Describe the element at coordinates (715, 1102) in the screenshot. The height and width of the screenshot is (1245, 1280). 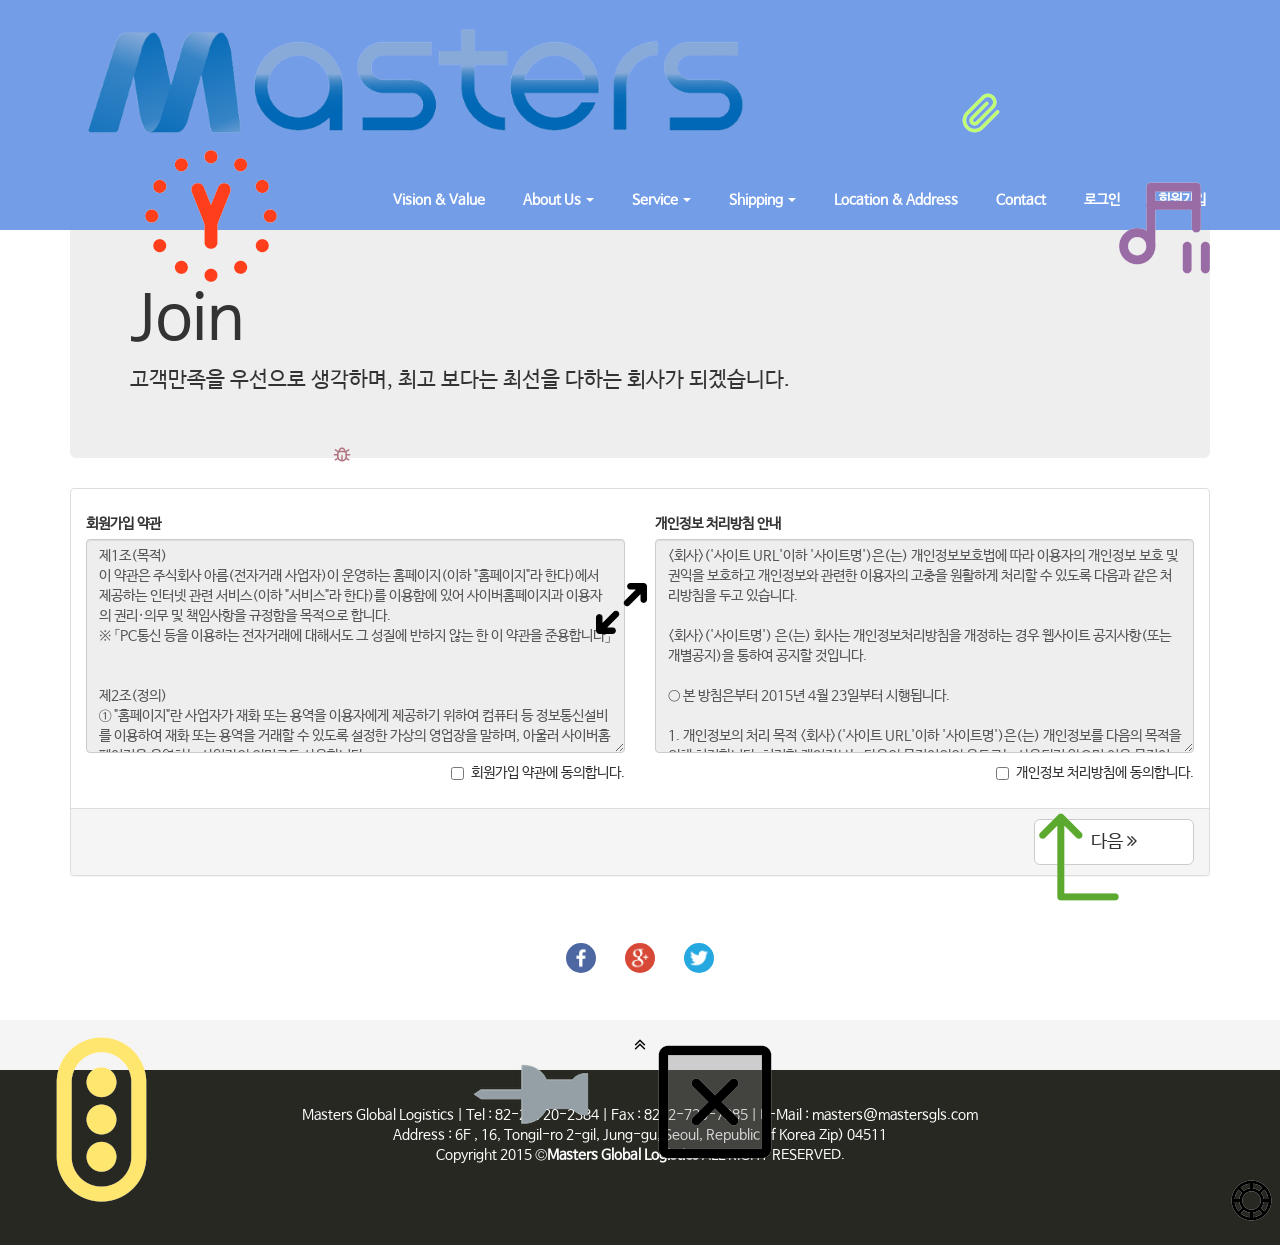
I see `close or dismiss a dialog box` at that location.